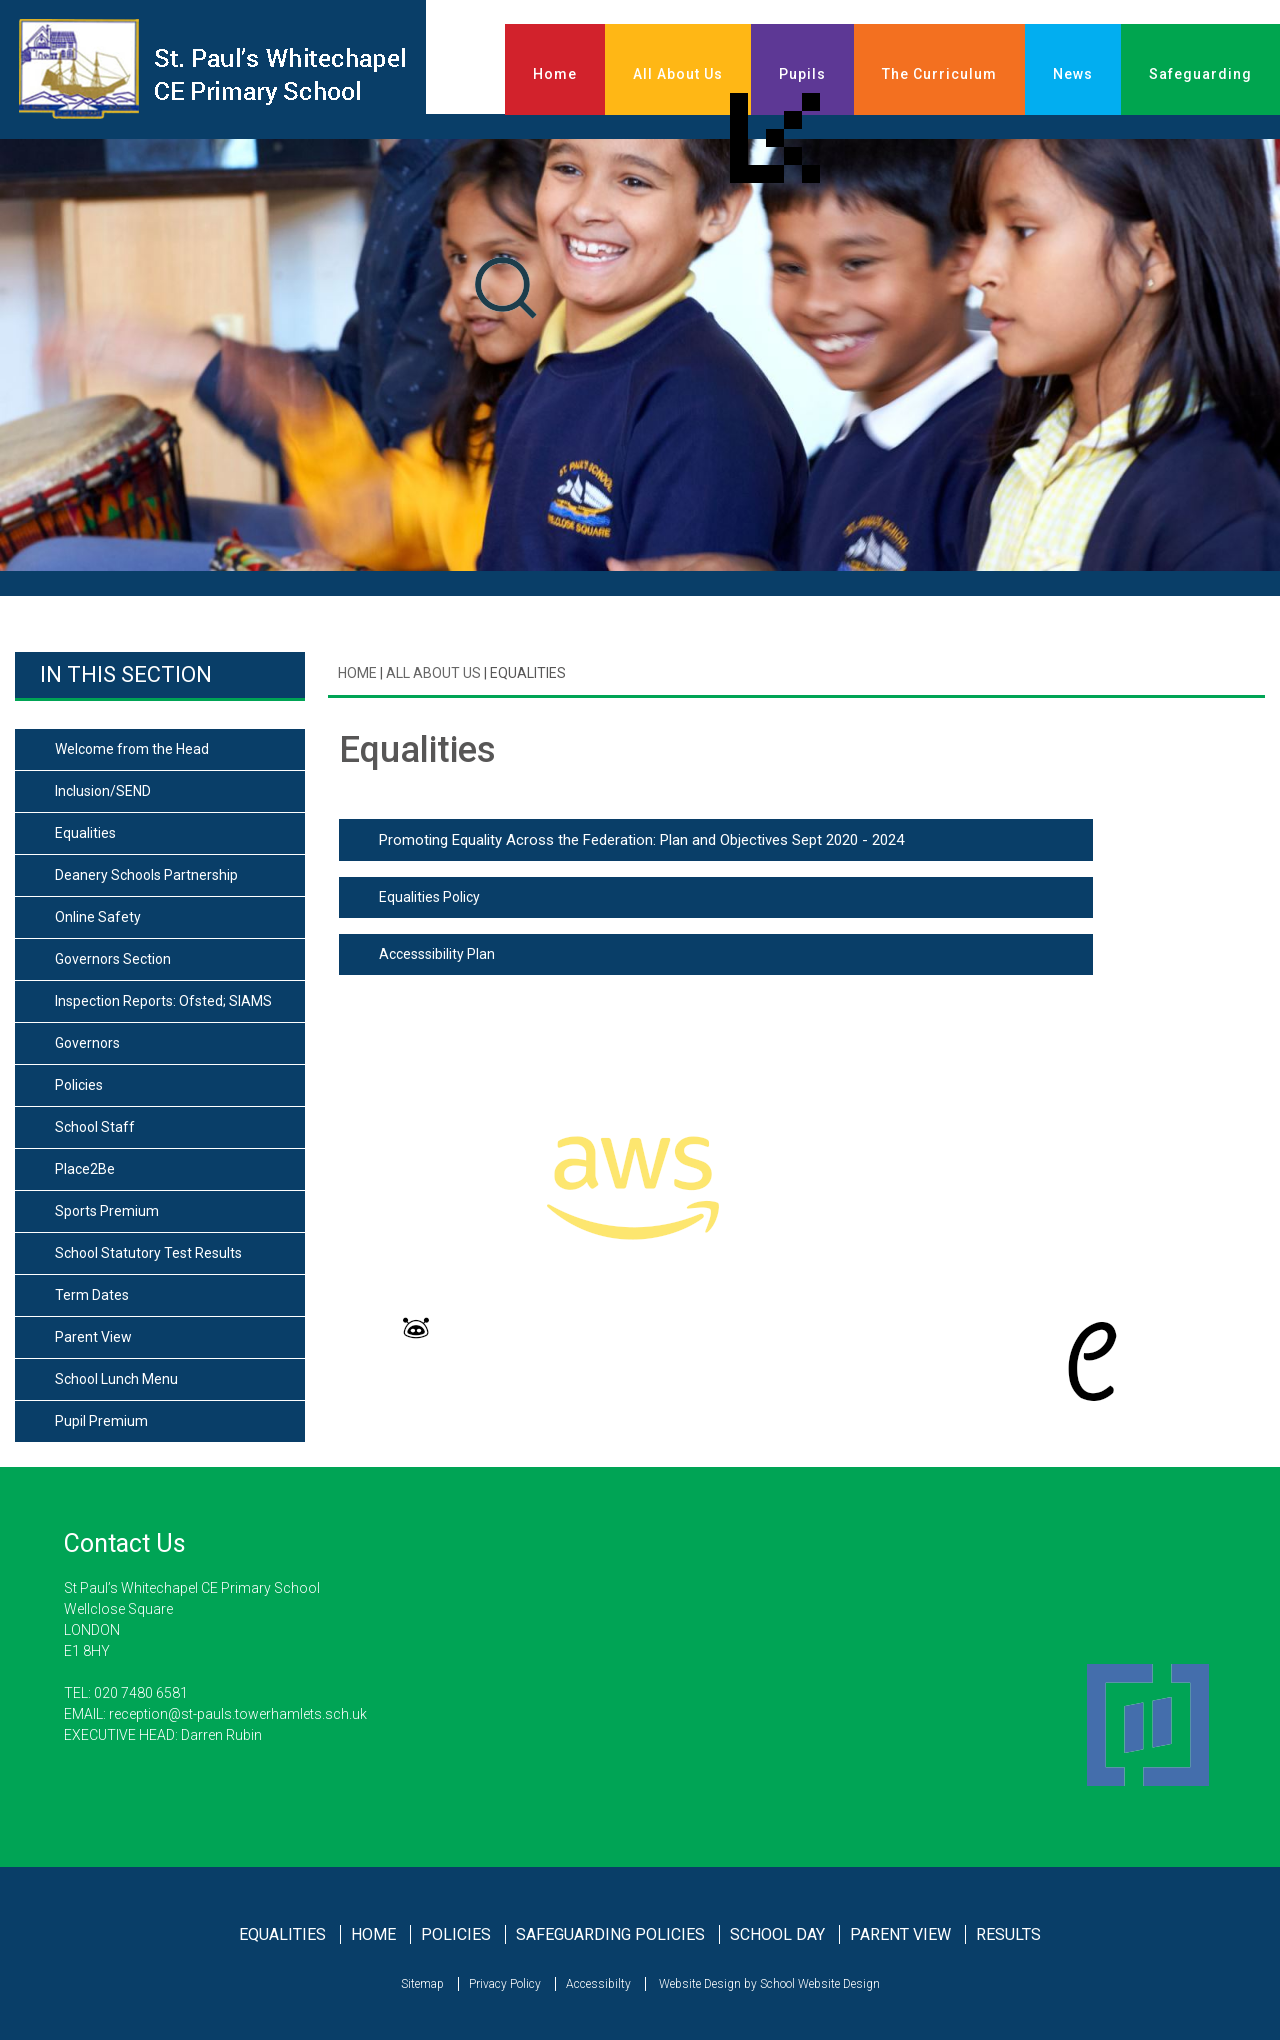 This screenshot has width=1280, height=2040. I want to click on livekit logo - real-time audio/video platform branding, so click(775, 138).